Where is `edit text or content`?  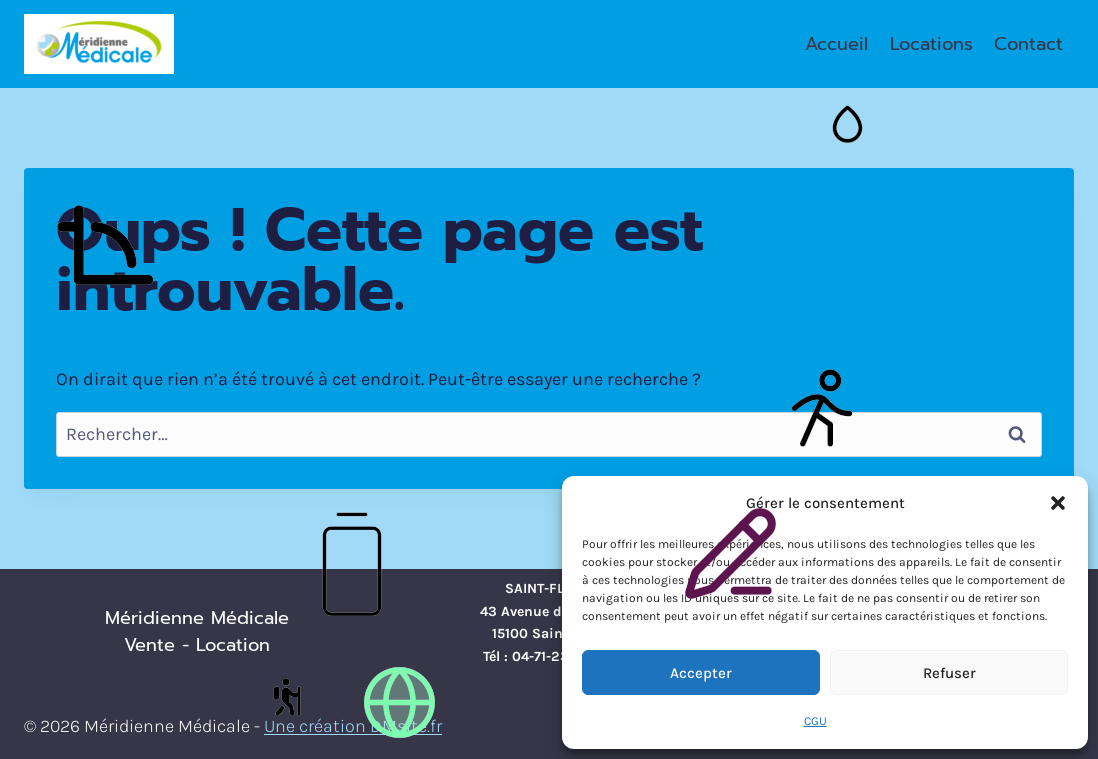 edit text or content is located at coordinates (730, 553).